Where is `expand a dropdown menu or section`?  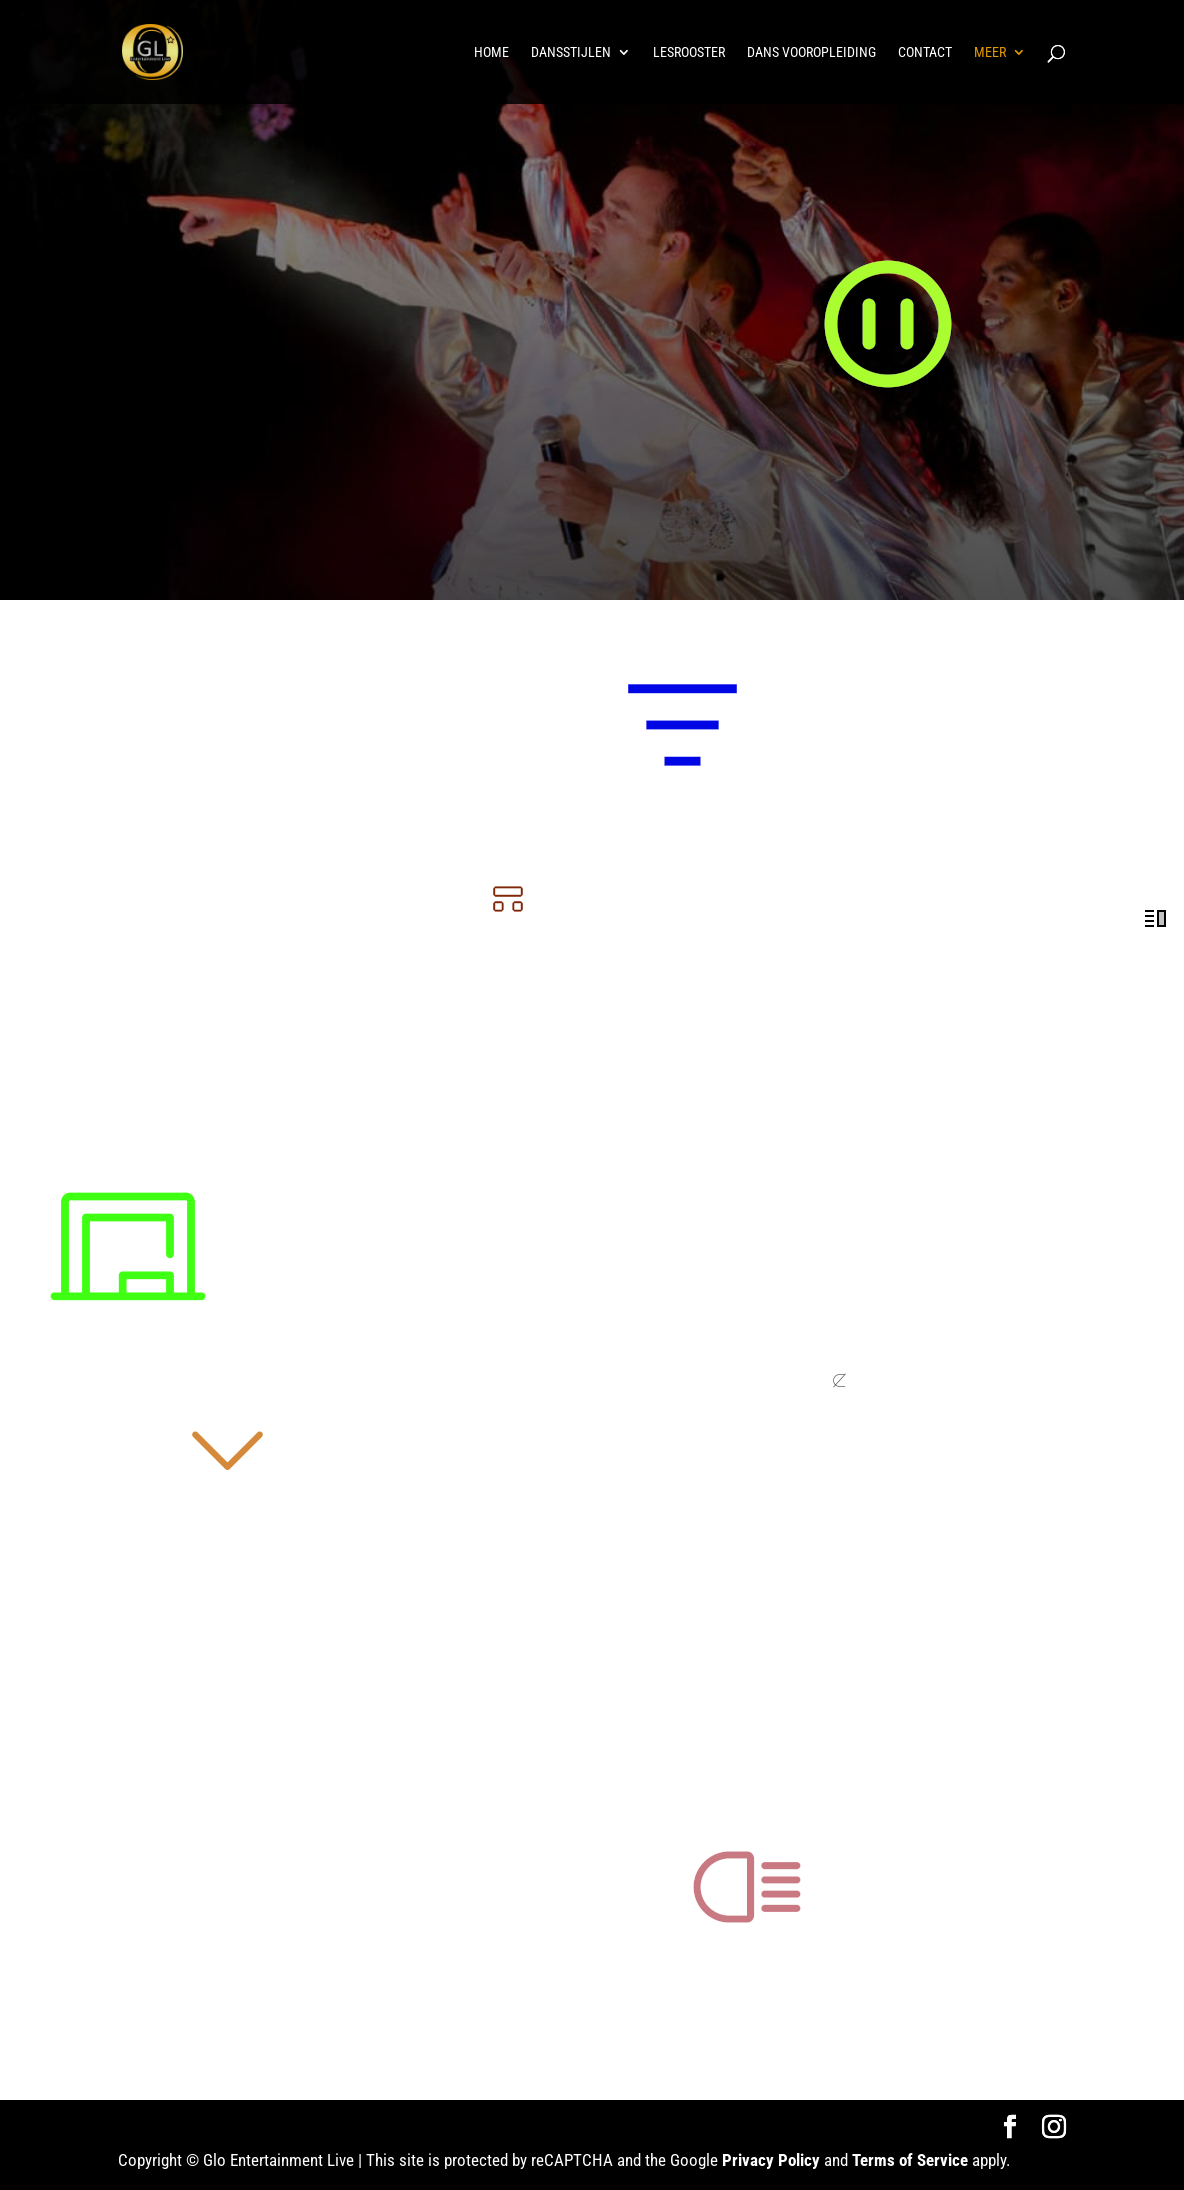
expand a dropdown menu or section is located at coordinates (227, 1447).